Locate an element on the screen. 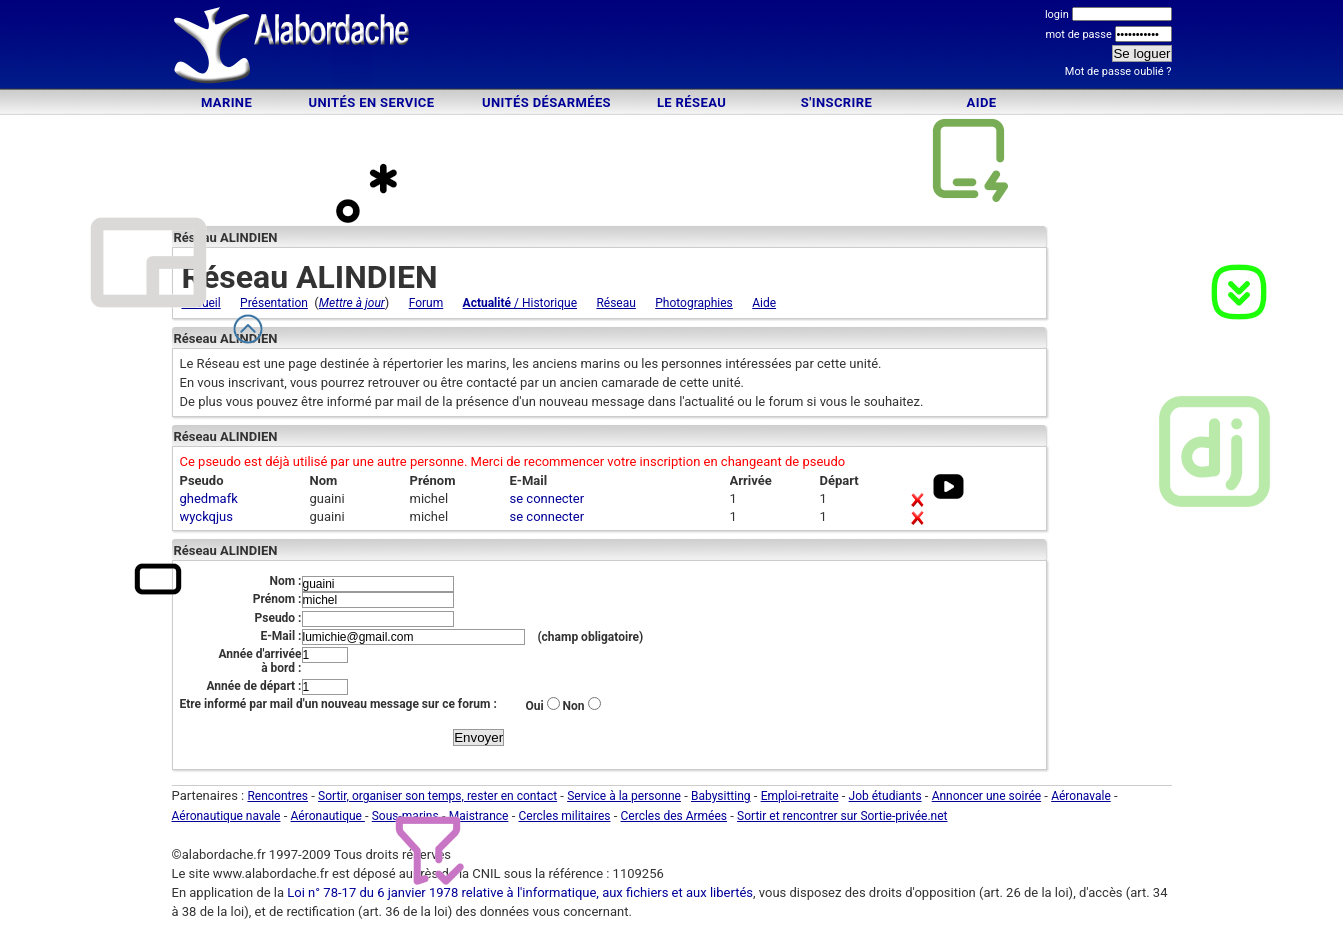  toggle regular expression search mode is located at coordinates (366, 192).